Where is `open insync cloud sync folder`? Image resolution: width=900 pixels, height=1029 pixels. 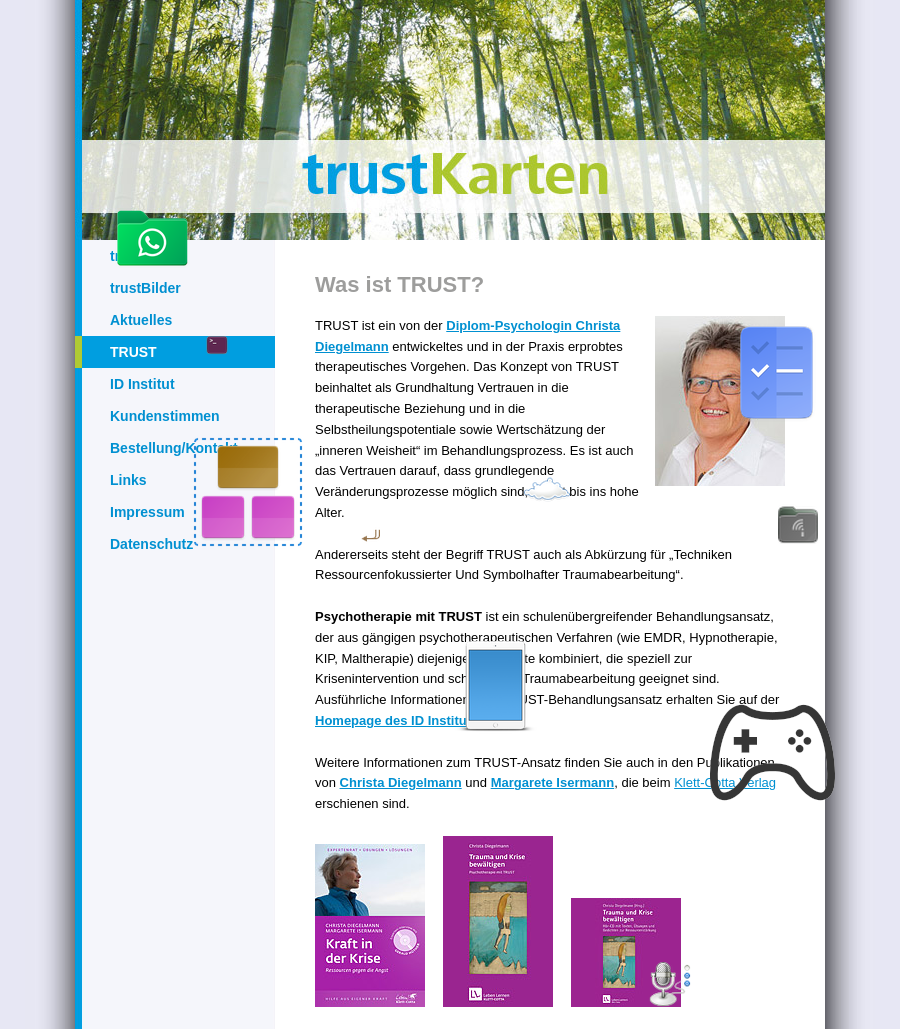 open insync cloud sync folder is located at coordinates (798, 524).